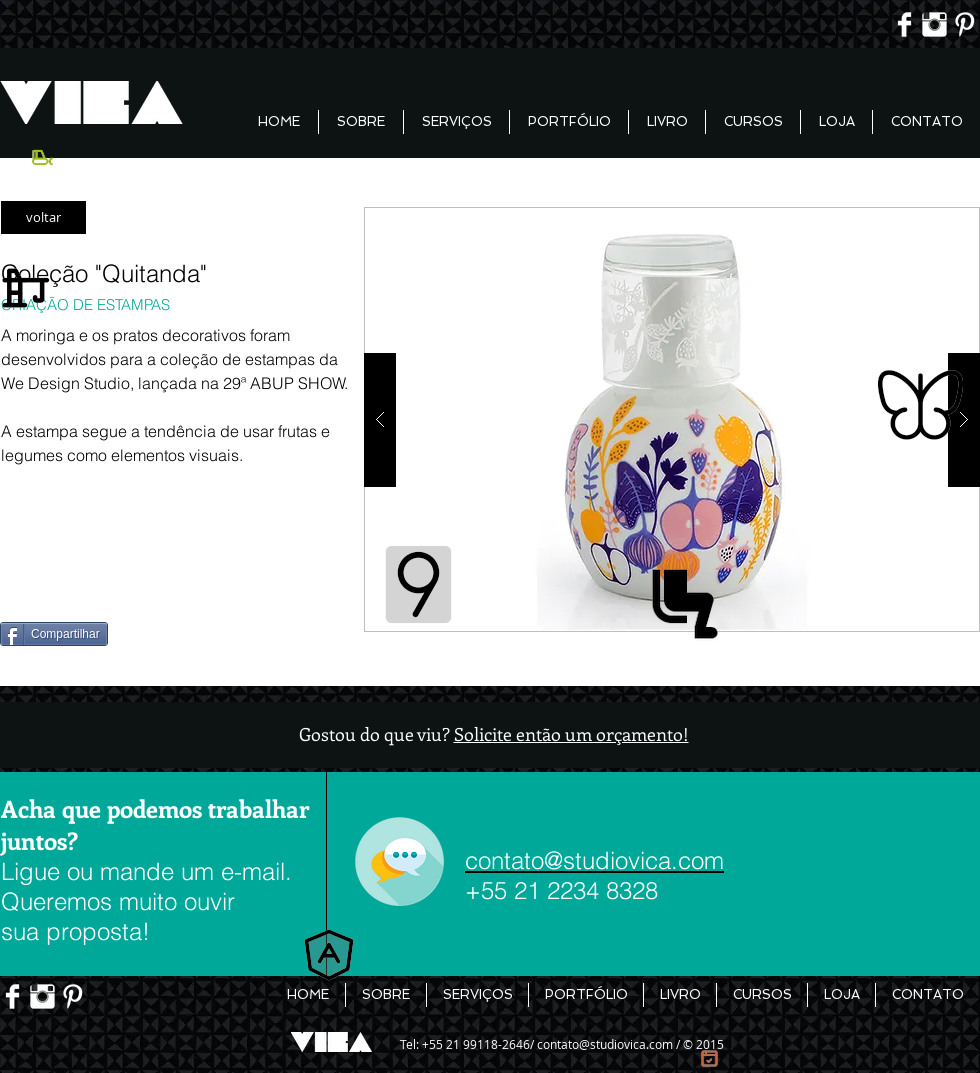  What do you see at coordinates (25, 288) in the screenshot?
I see `construction or building in progress` at bounding box center [25, 288].